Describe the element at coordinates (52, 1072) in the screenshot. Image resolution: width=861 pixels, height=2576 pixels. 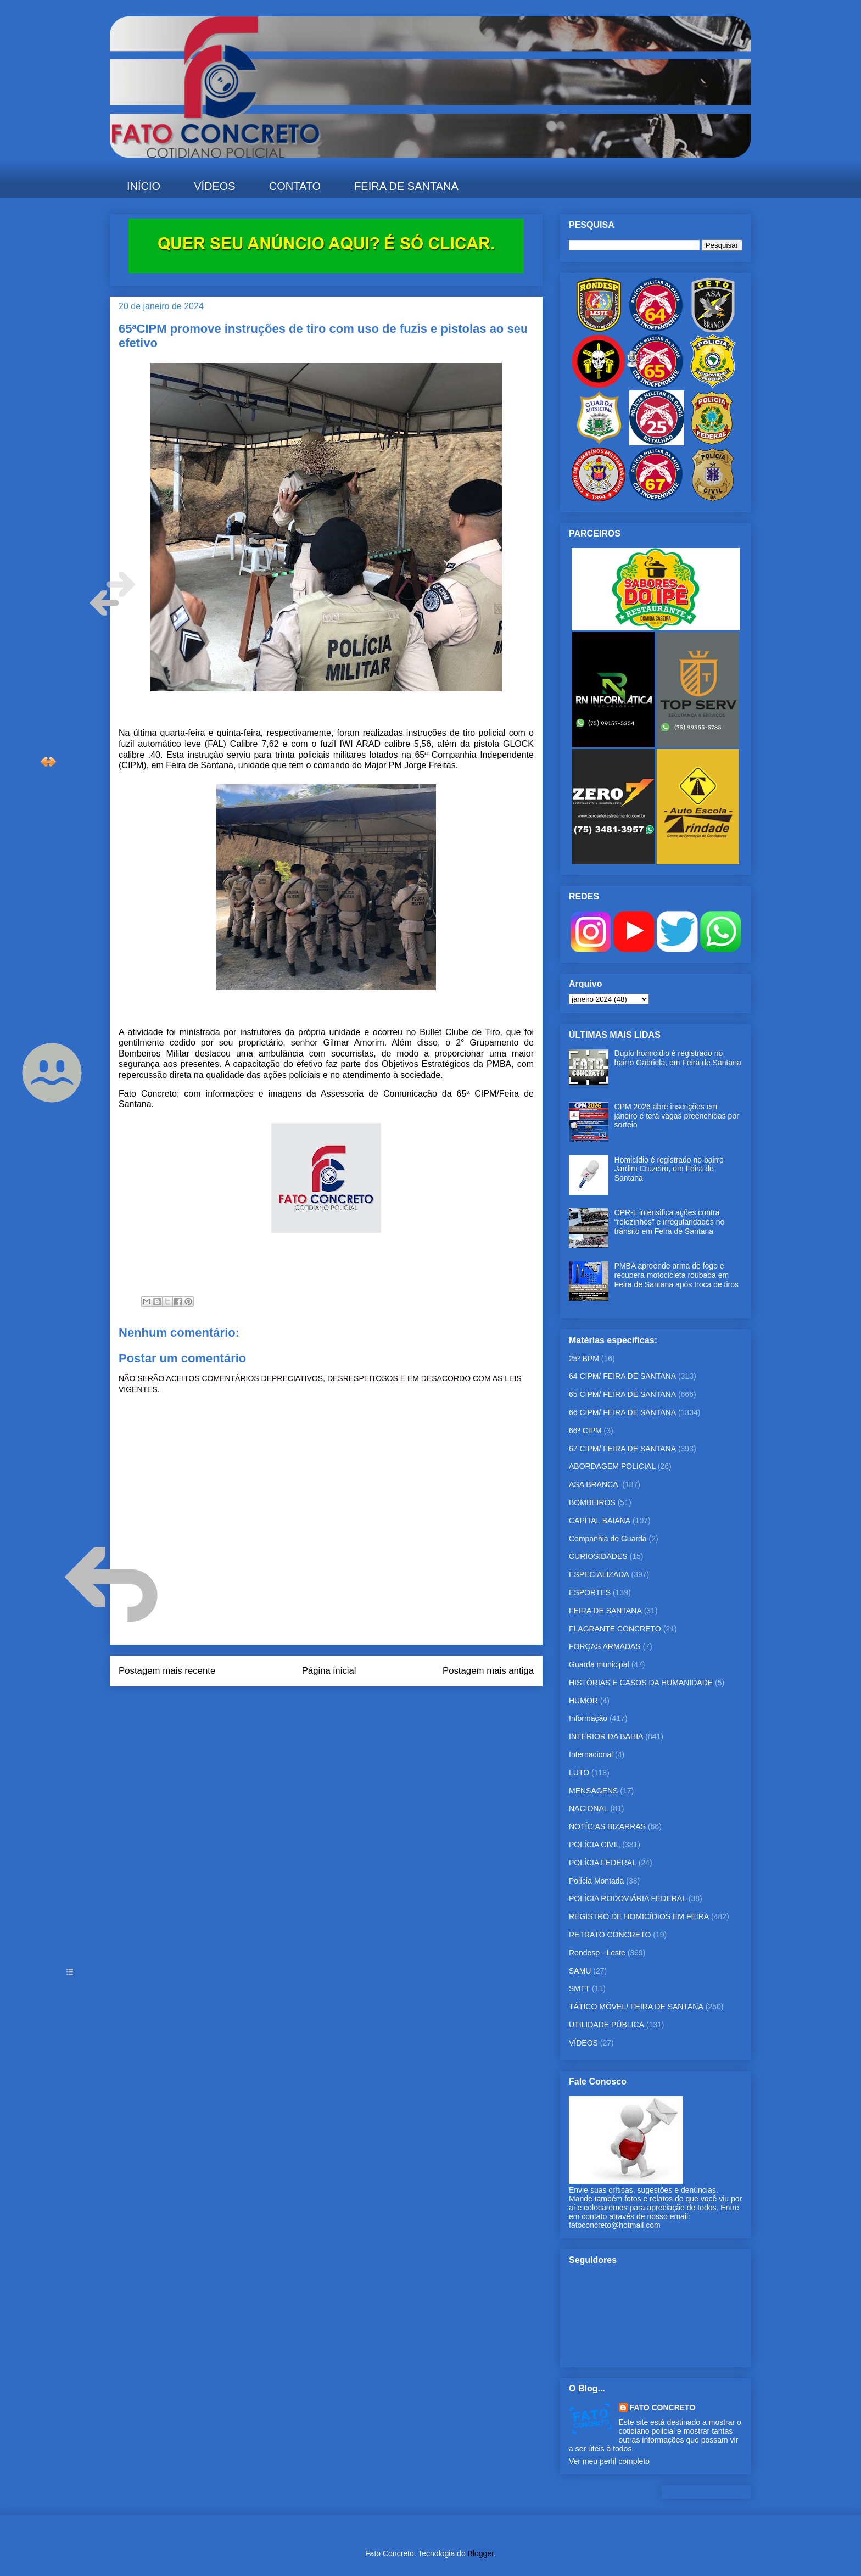
I see `indicates a warning or concerning status` at that location.